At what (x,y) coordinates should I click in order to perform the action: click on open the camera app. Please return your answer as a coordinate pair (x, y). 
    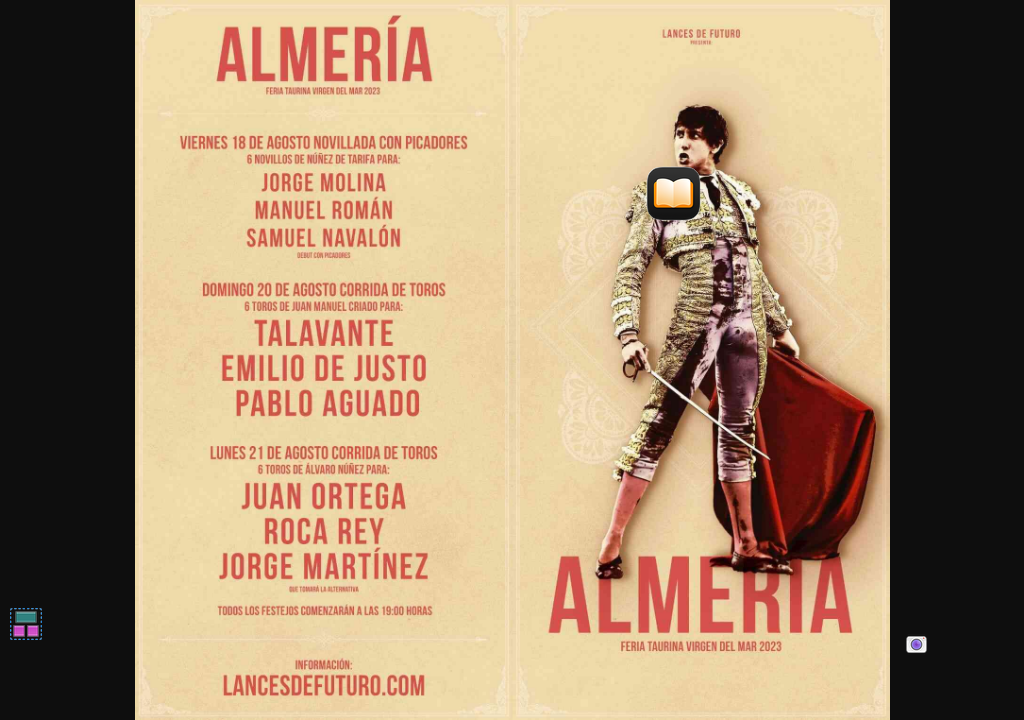
    Looking at the image, I should click on (916, 644).